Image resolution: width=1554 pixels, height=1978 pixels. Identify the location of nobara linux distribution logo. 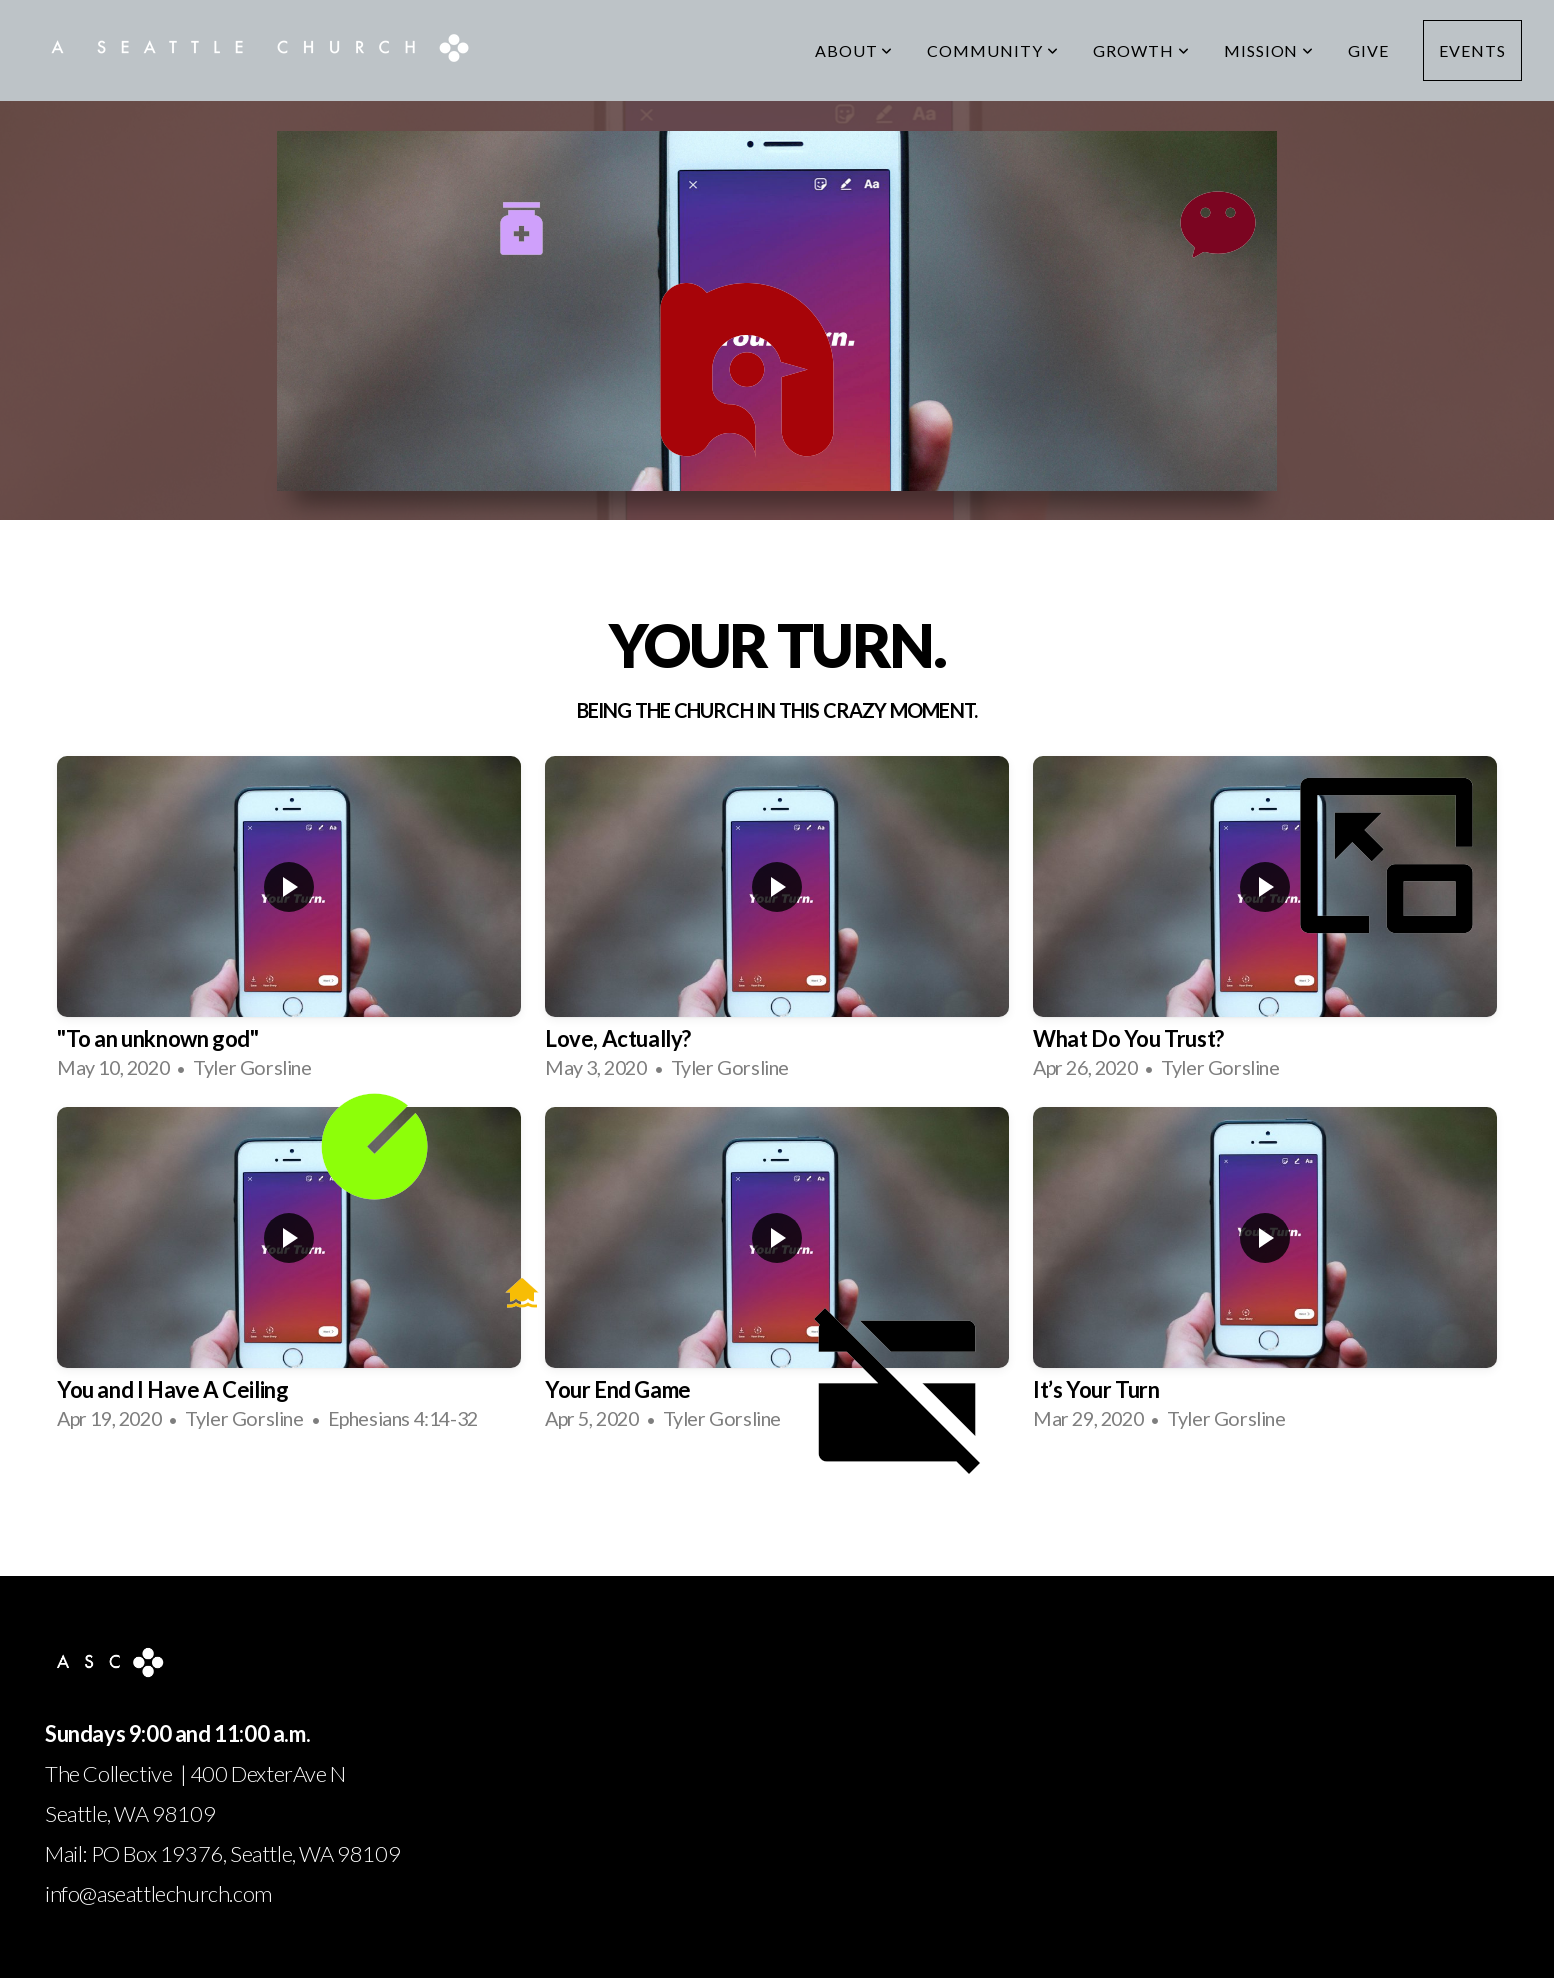
(747, 371).